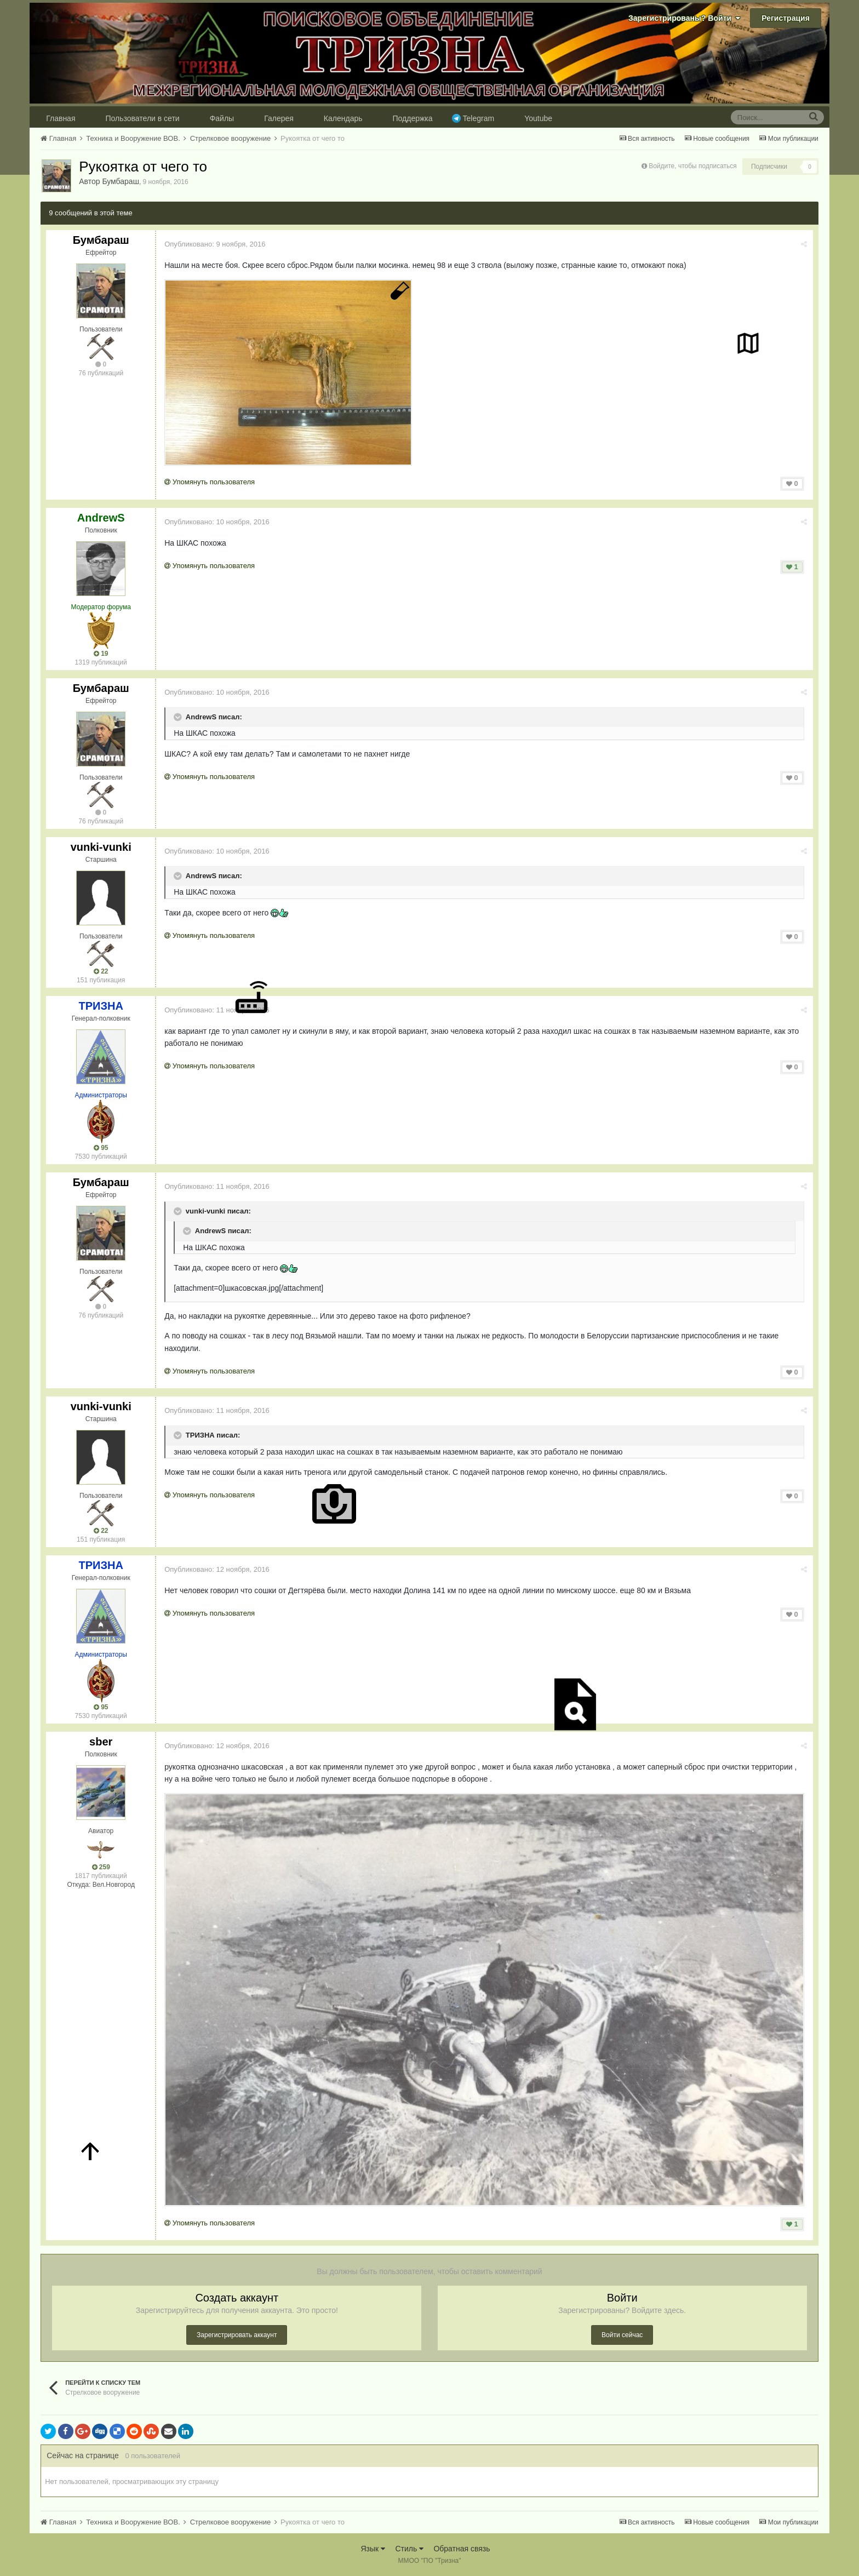 This screenshot has height=2576, width=859. Describe the element at coordinates (334, 1504) in the screenshot. I see `grant camera and microphone permissions` at that location.